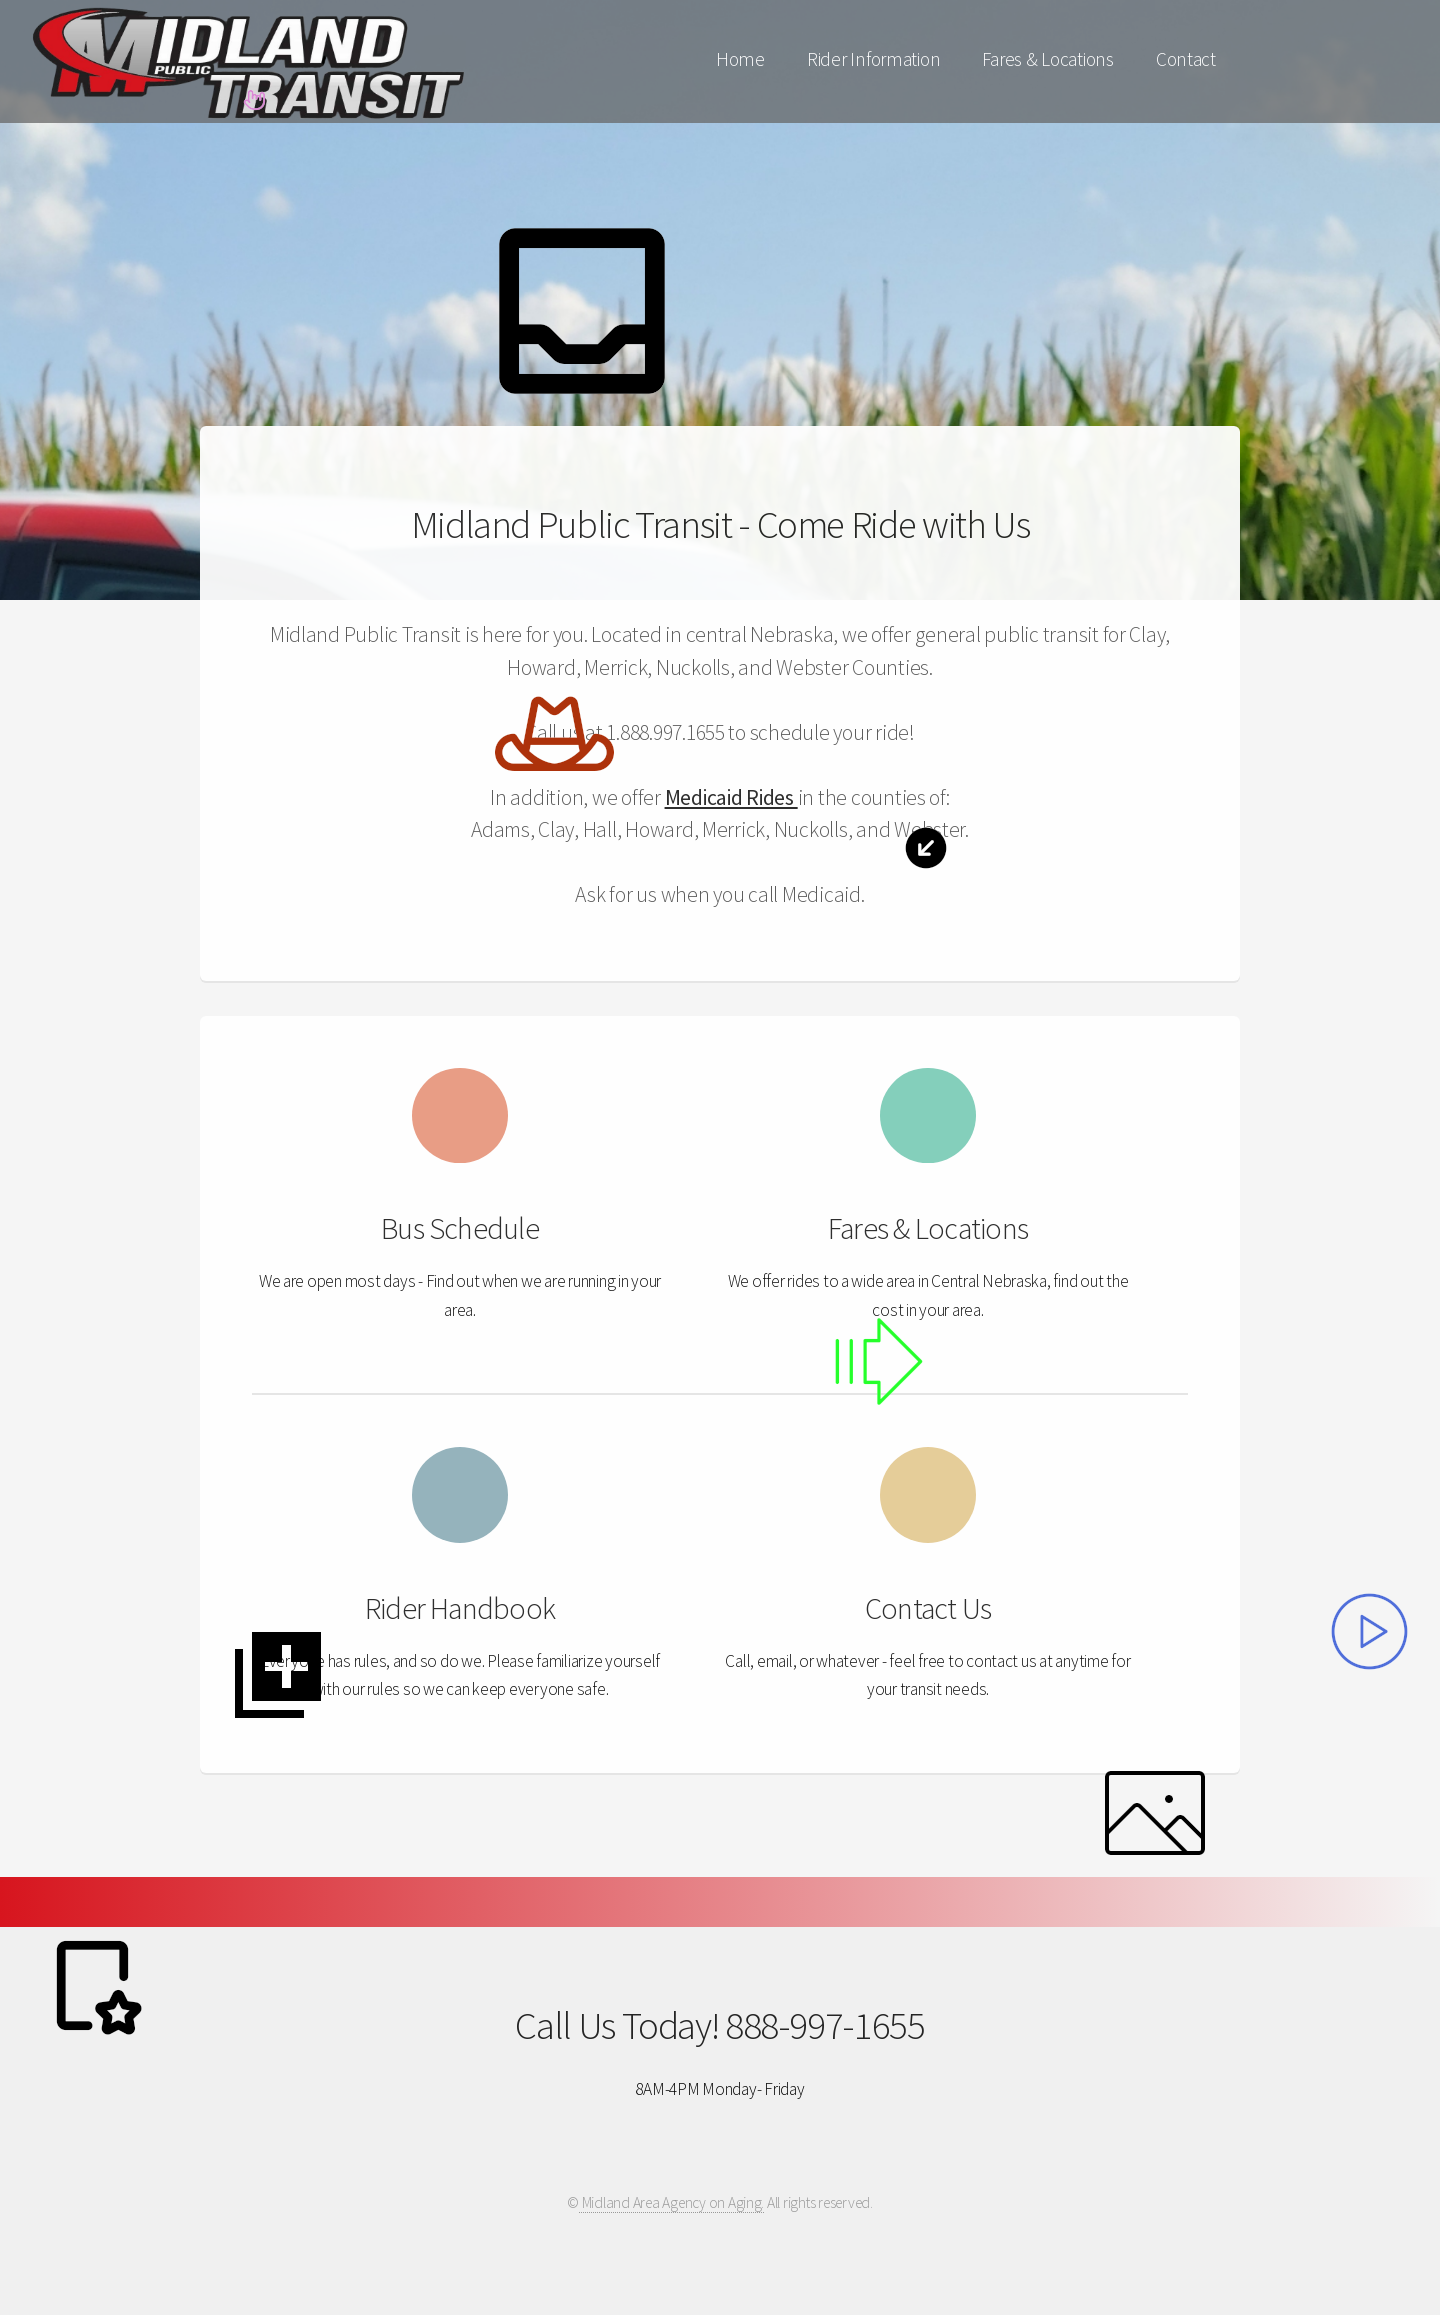 This screenshot has width=1440, height=2315. I want to click on view or browse photos, so click(1155, 1813).